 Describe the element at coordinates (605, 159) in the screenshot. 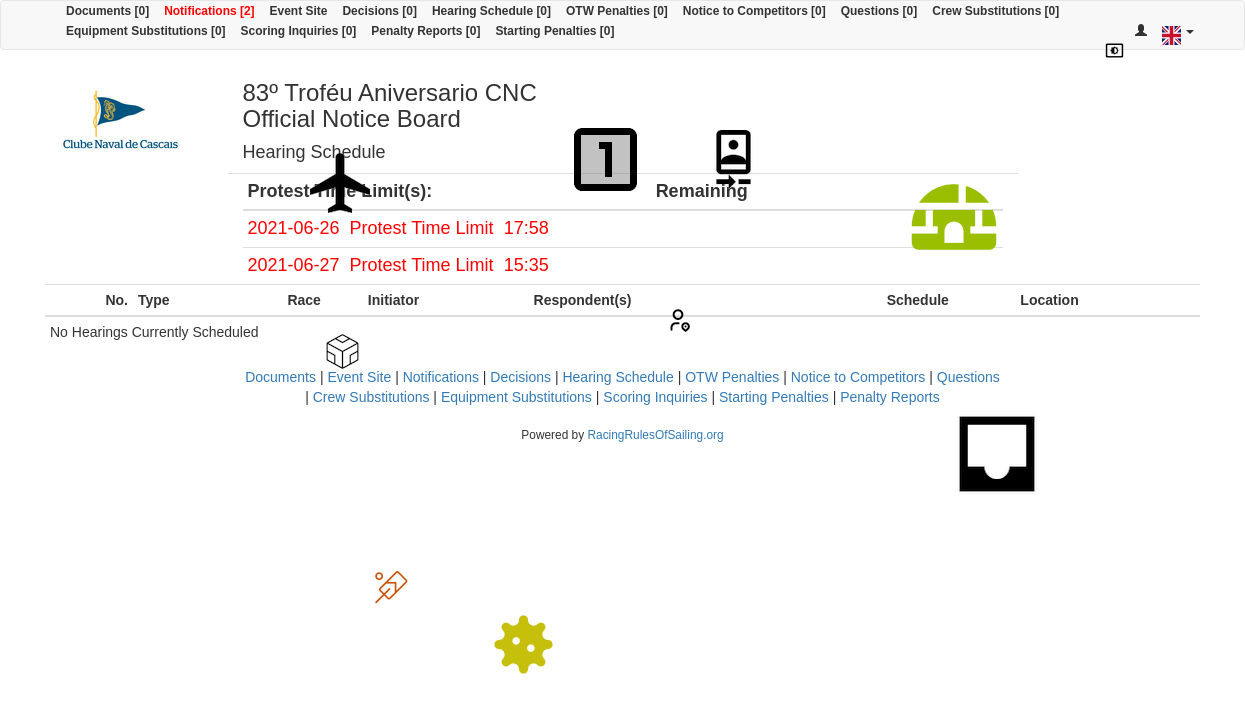

I see `indicates the first item or step in a sequence` at that location.